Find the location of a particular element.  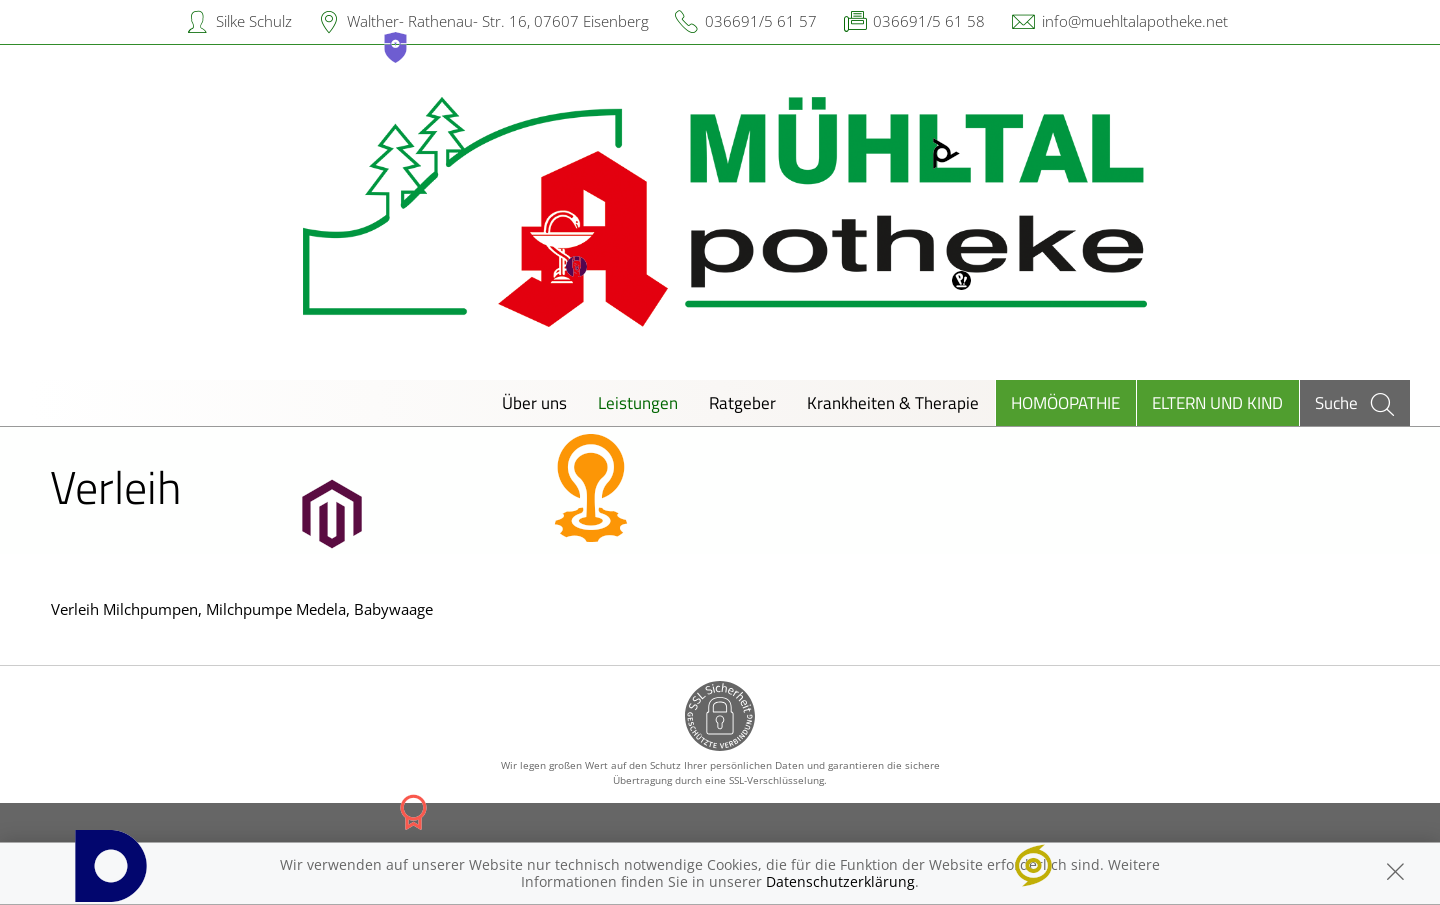

poly brand logo is located at coordinates (946, 153).